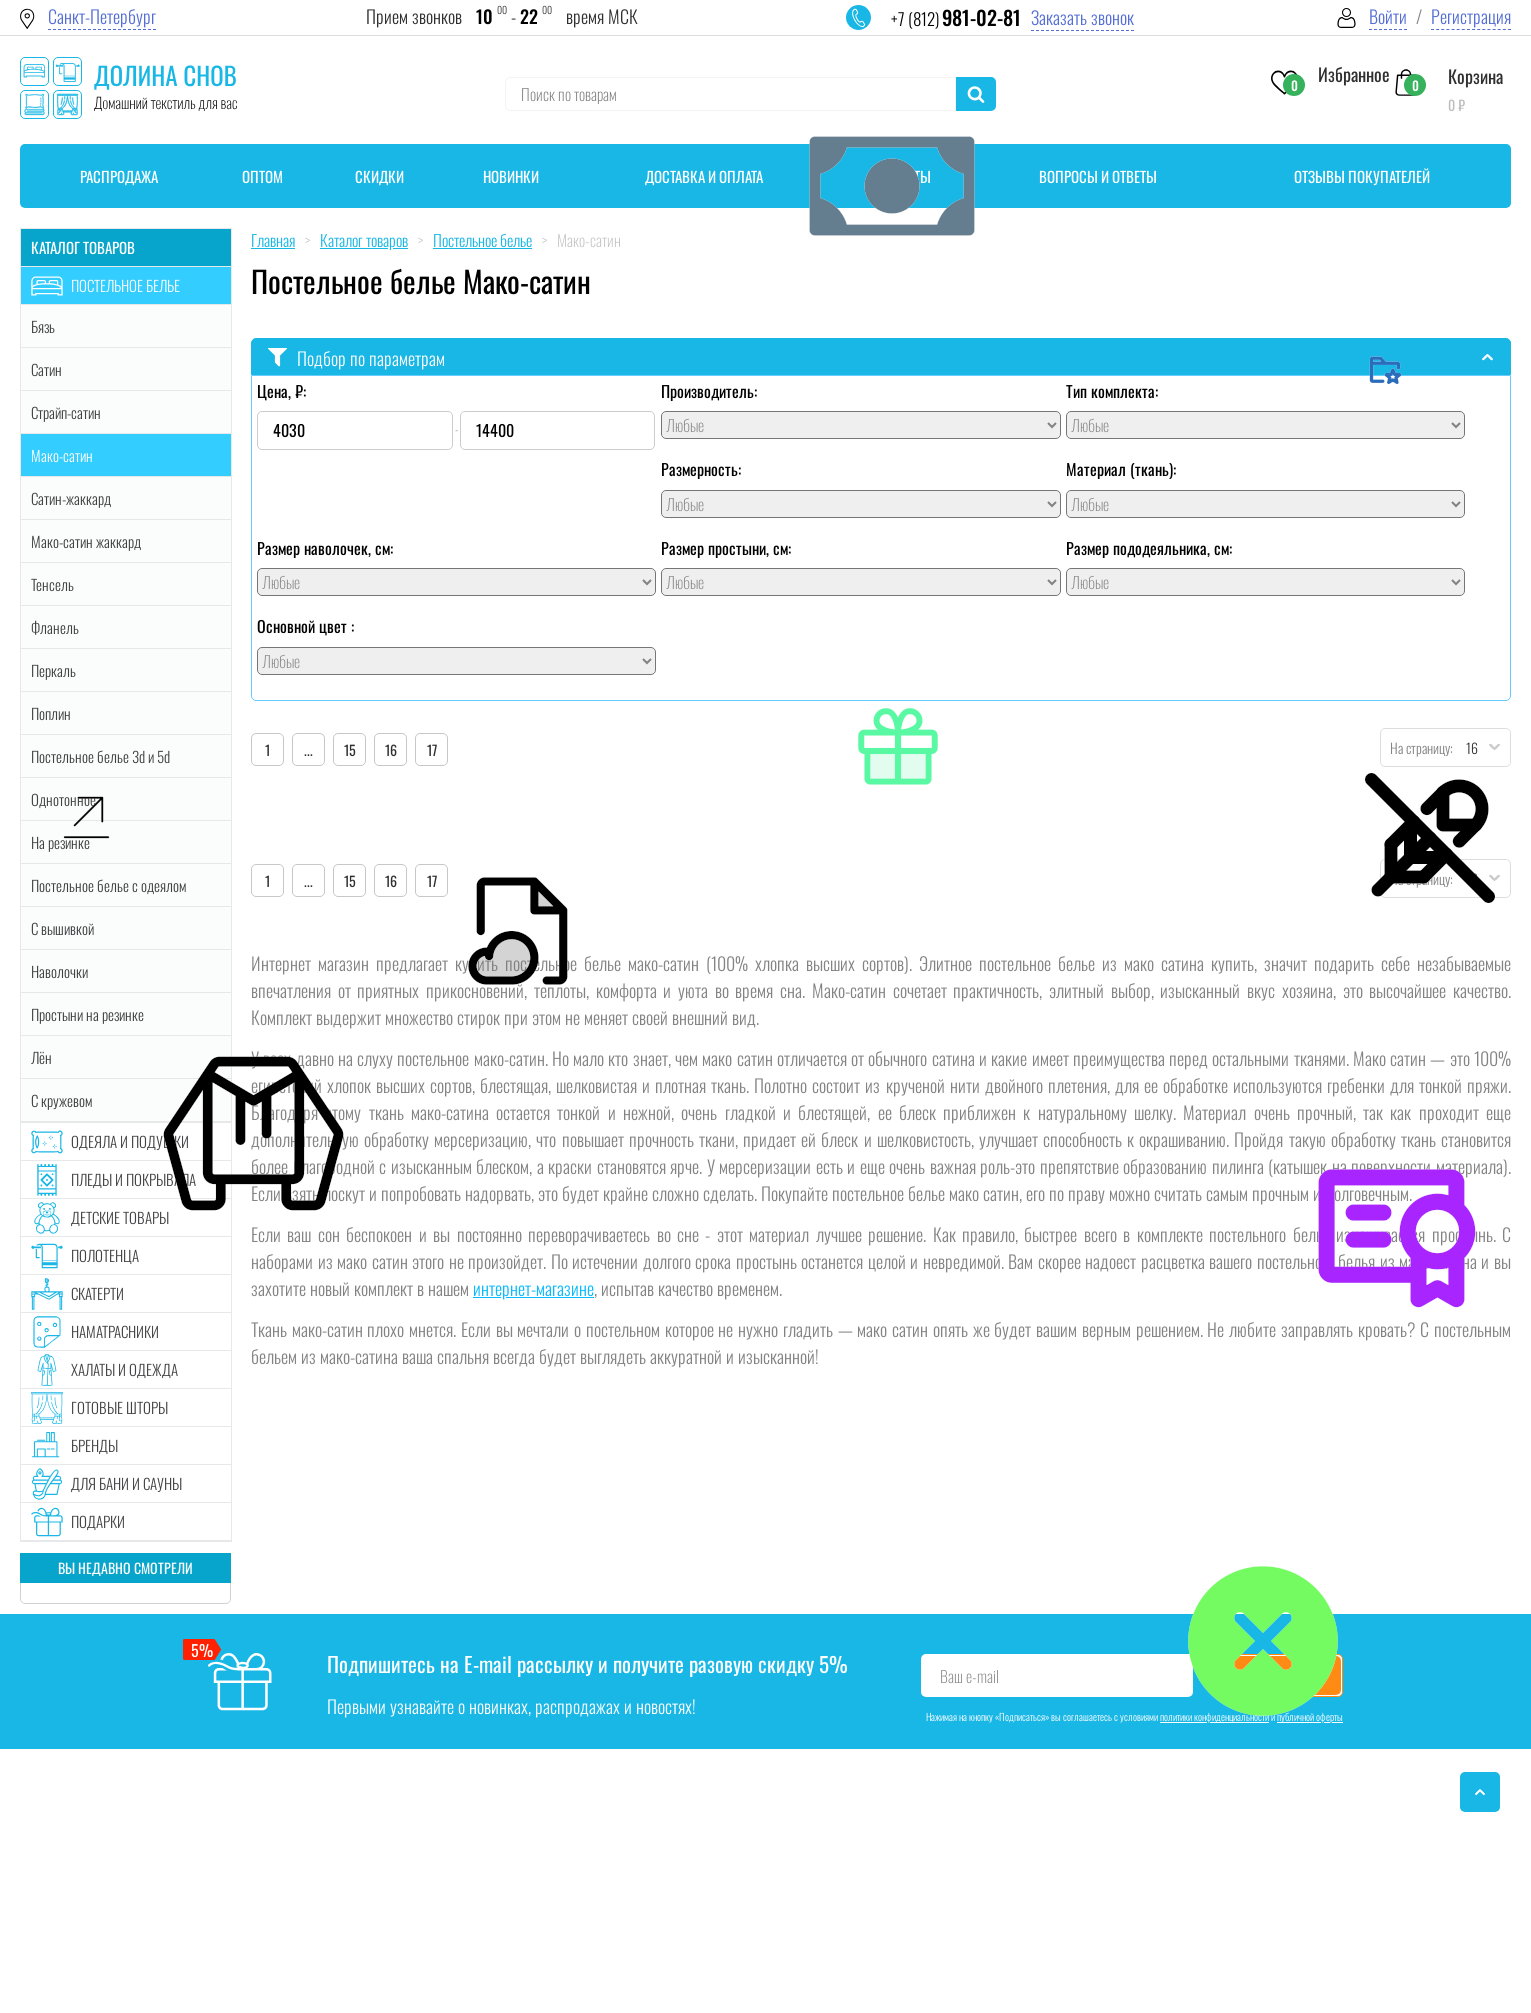 This screenshot has height=2013, width=1531. What do you see at coordinates (1430, 838) in the screenshot?
I see `disable handwriting or stylus input` at bounding box center [1430, 838].